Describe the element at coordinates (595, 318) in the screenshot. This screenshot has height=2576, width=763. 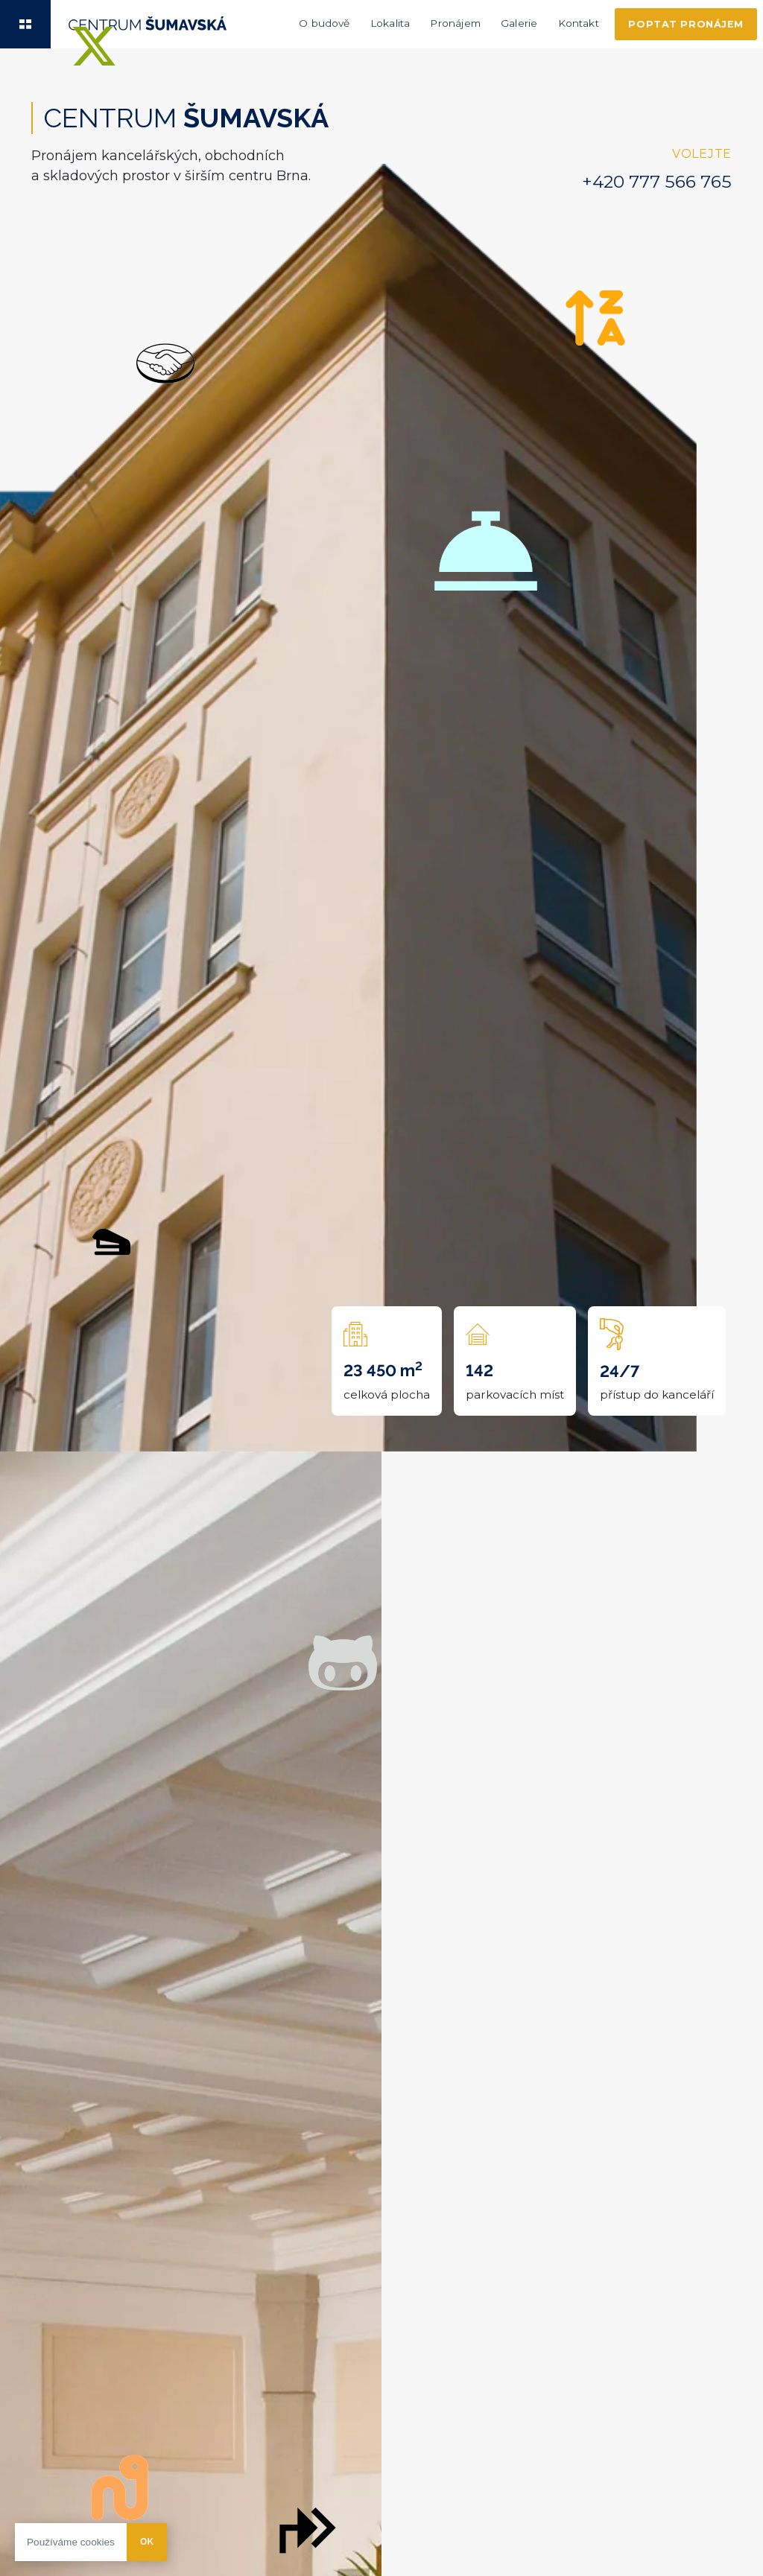
I see `sort list alphabetically from Z to A` at that location.